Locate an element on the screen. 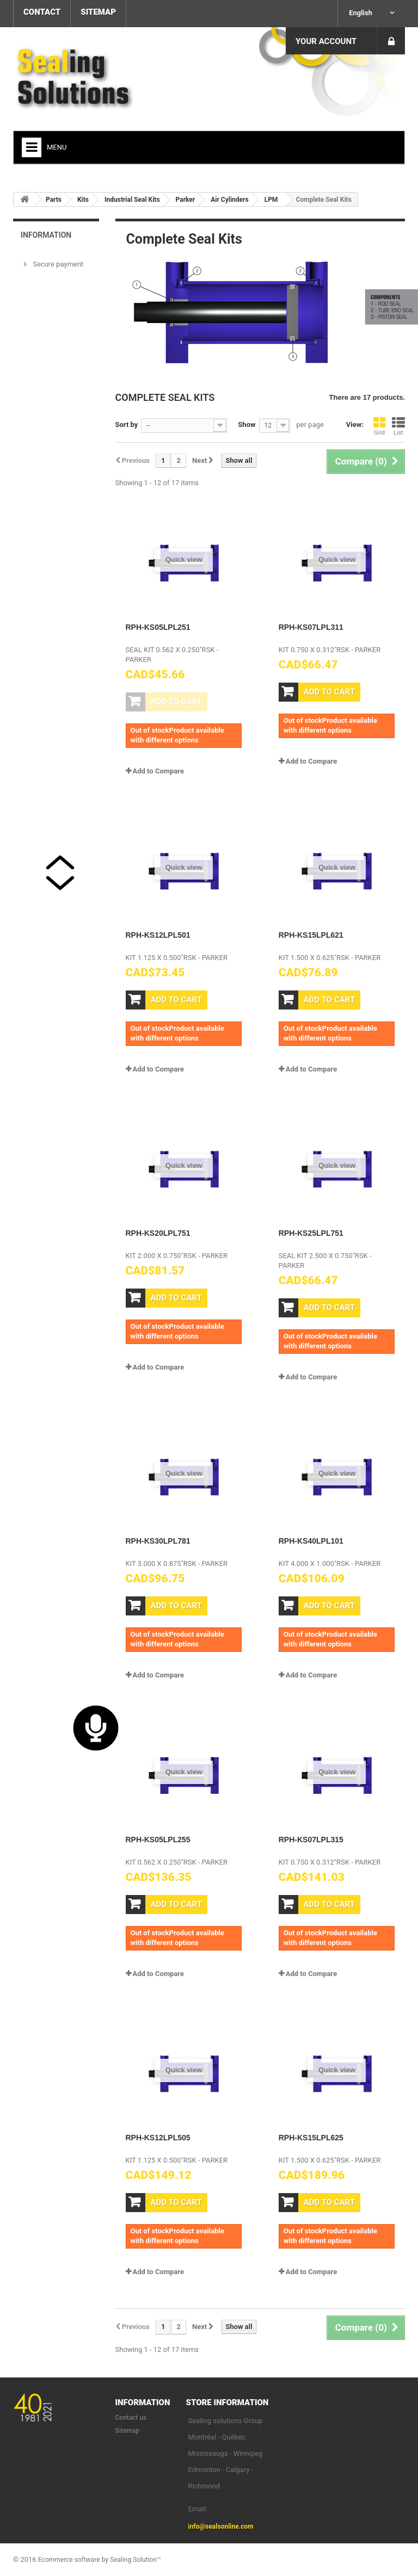 Image resolution: width=418 pixels, height=2576 pixels. tap to start voice recording is located at coordinates (96, 1728).